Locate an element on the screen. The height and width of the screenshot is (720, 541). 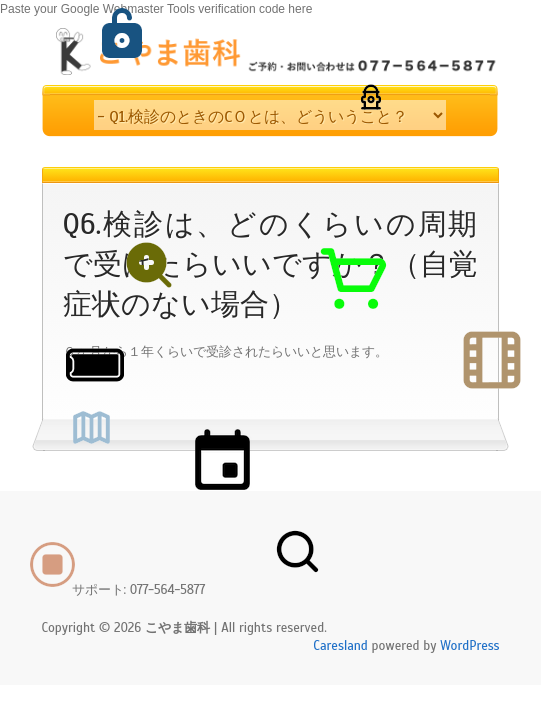
search for content or items is located at coordinates (297, 551).